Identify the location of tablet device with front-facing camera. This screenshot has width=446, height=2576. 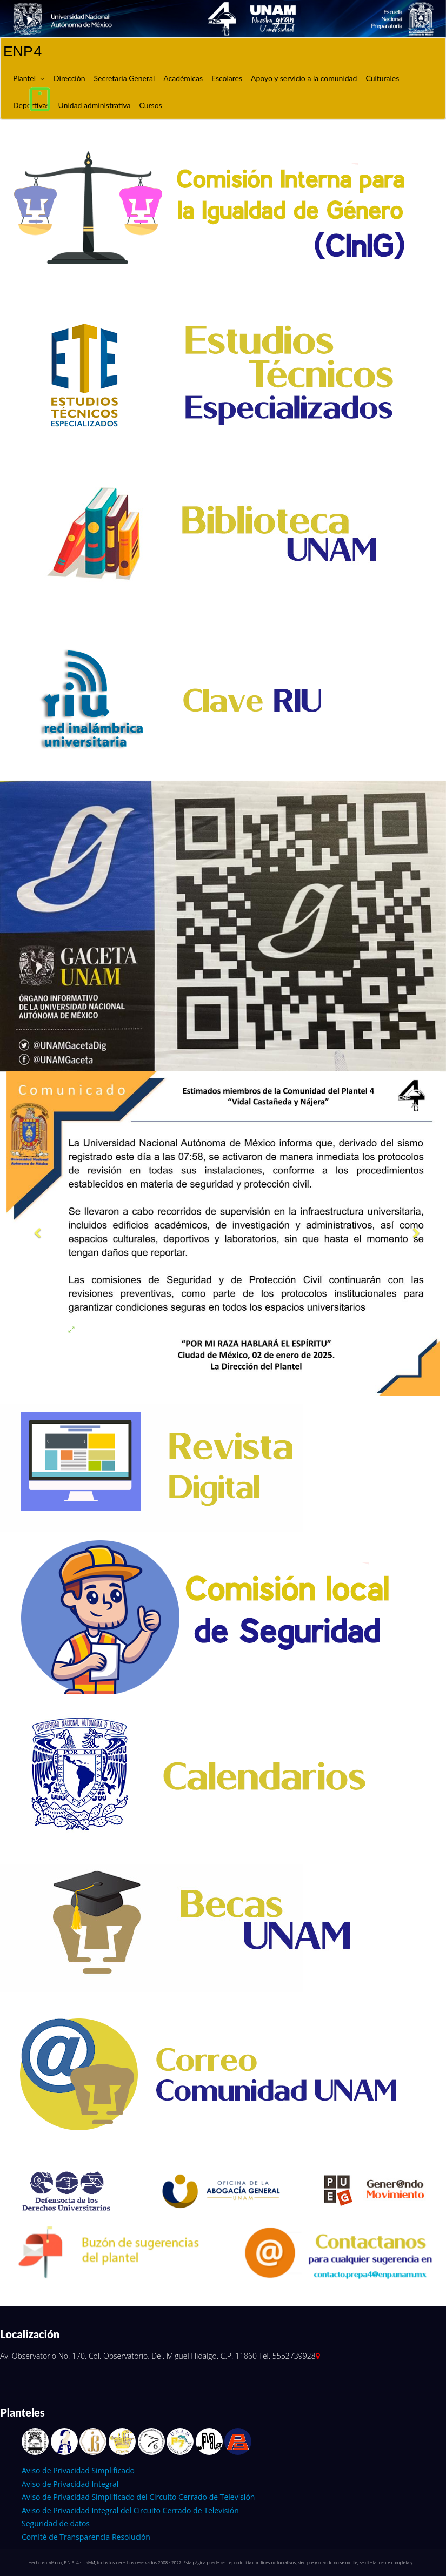
(39, 99).